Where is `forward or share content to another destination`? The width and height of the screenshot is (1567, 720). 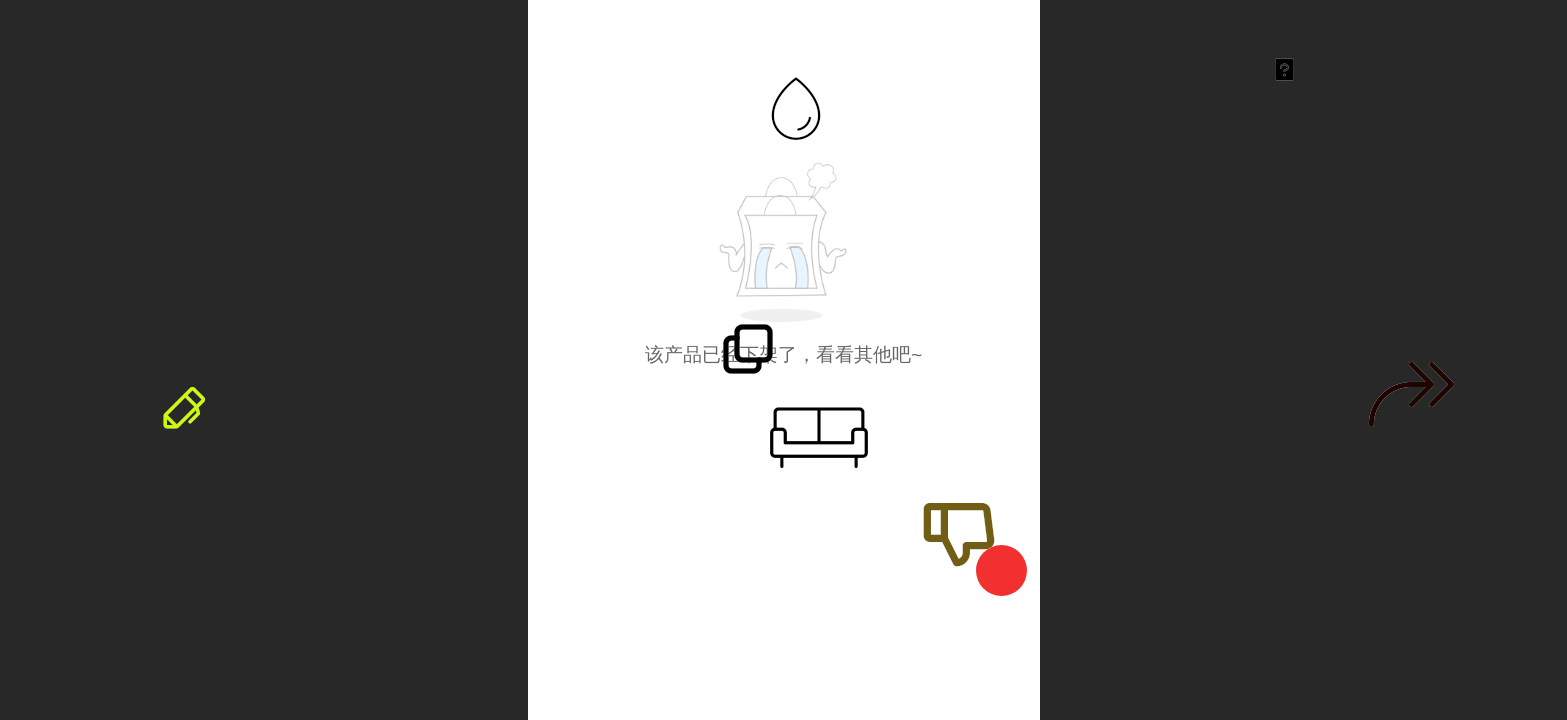
forward or share content to another destination is located at coordinates (1411, 394).